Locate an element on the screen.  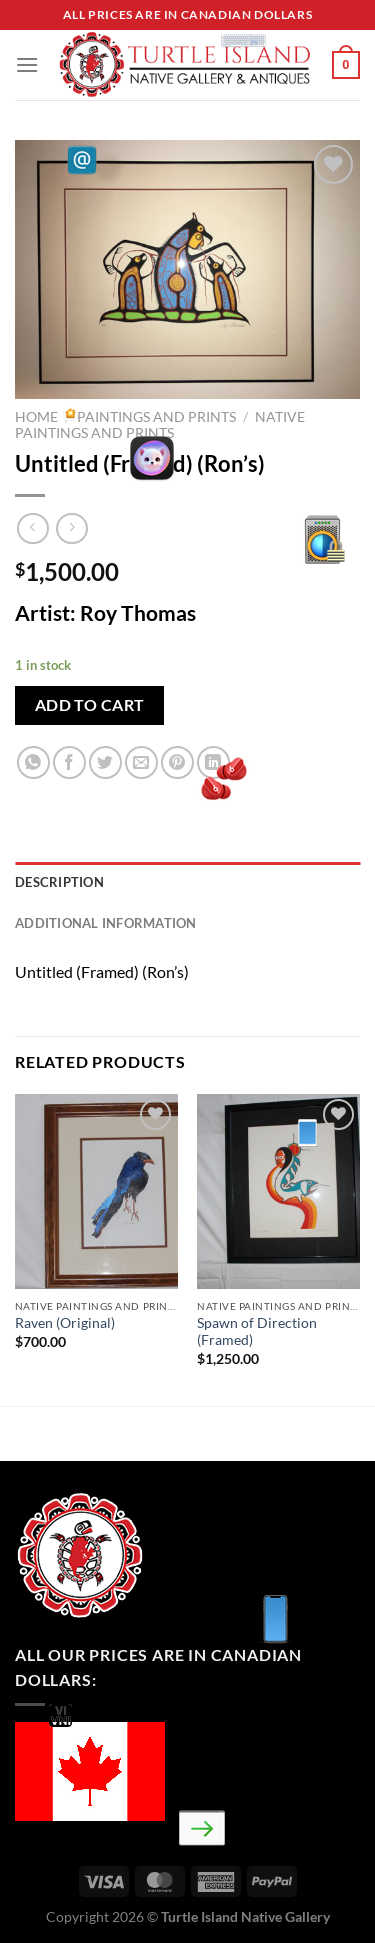
locked RAID 1 storage drive is located at coordinates (322, 539).